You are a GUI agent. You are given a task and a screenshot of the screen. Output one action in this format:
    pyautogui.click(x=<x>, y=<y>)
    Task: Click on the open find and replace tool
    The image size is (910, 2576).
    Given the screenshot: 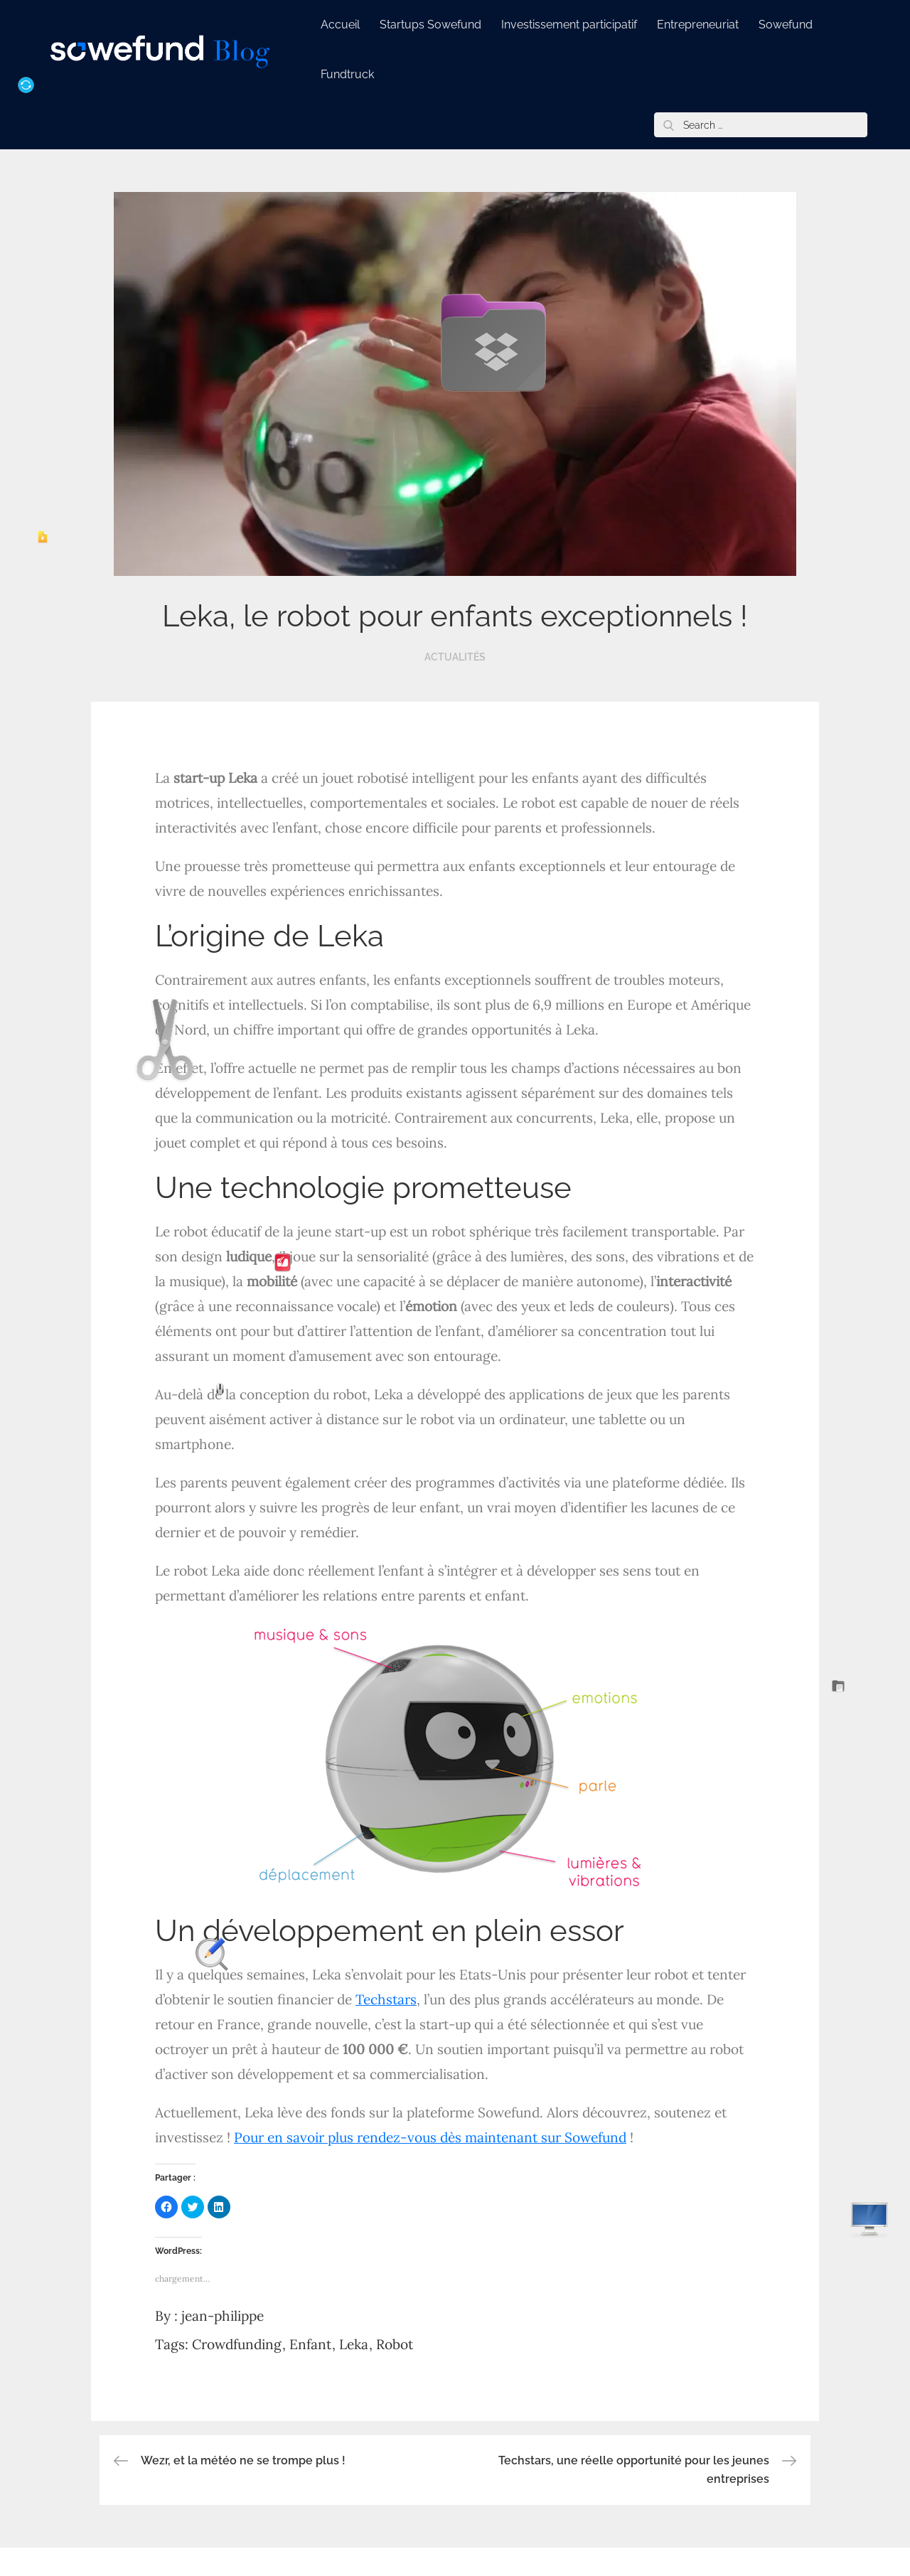 What is the action you would take?
    pyautogui.click(x=212, y=1955)
    